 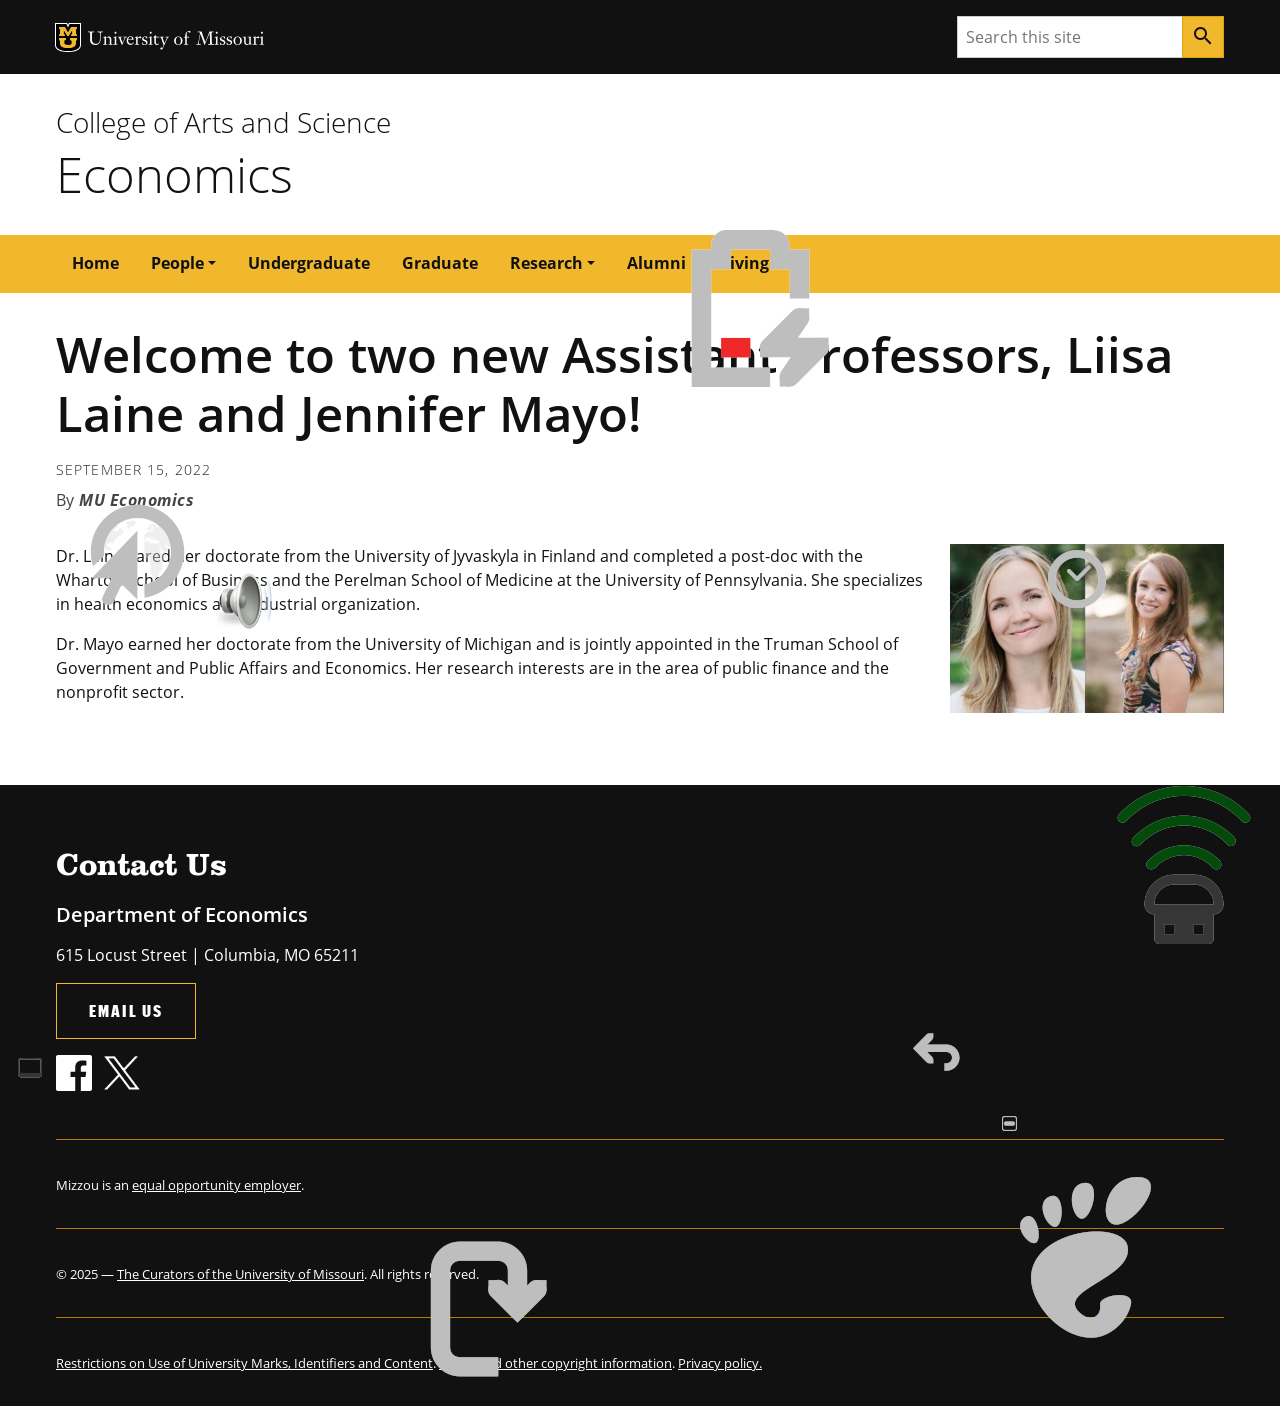 I want to click on open the photos or gallery app, so click(x=30, y=1067).